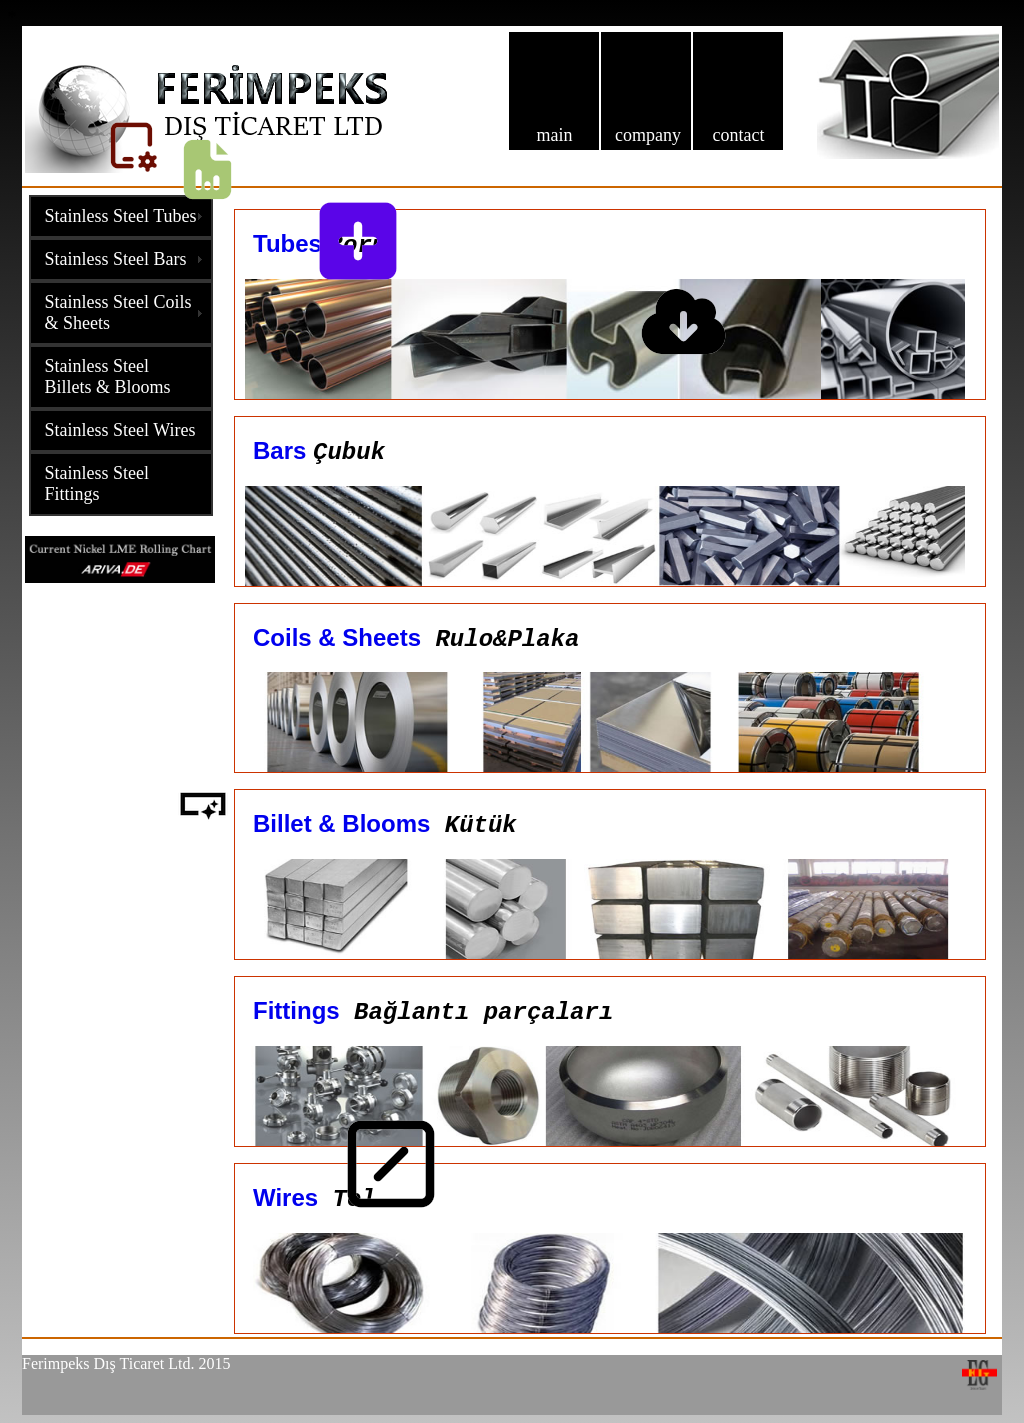  Describe the element at coordinates (207, 169) in the screenshot. I see `view file analytics or statistics` at that location.